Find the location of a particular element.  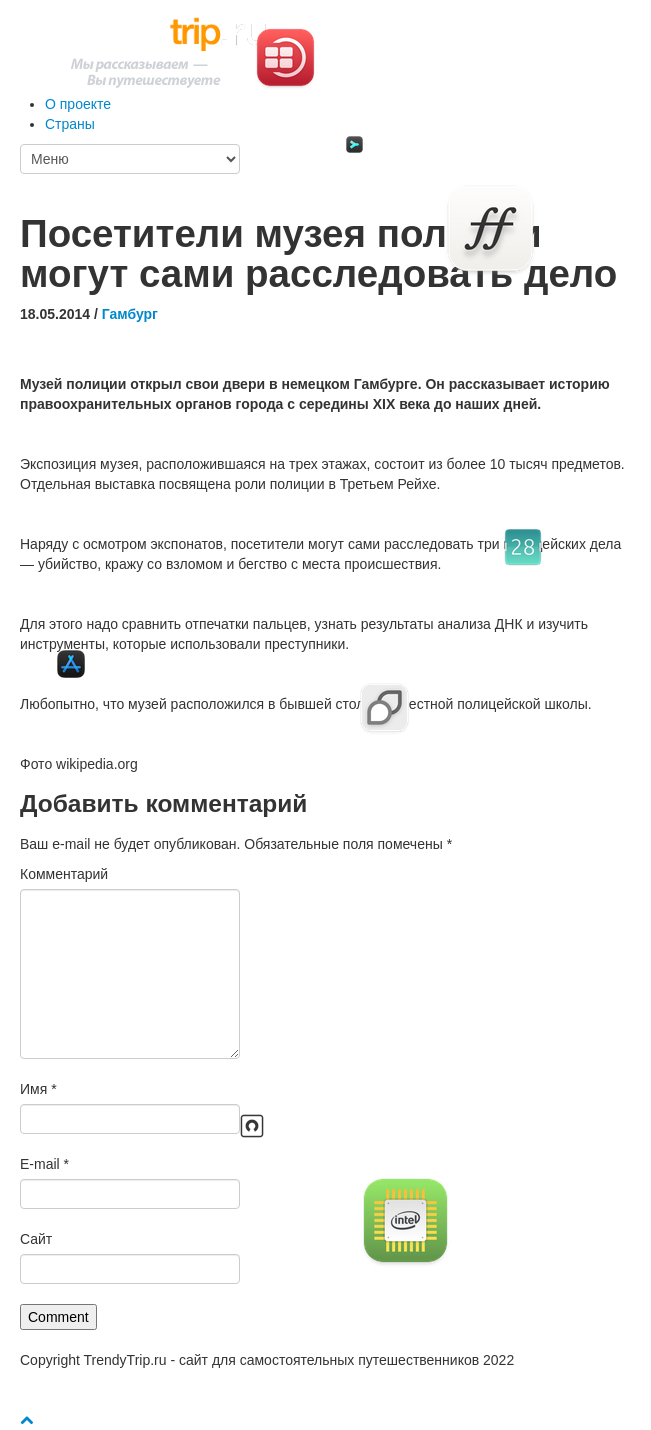

launch the korora linux distribution app is located at coordinates (384, 707).